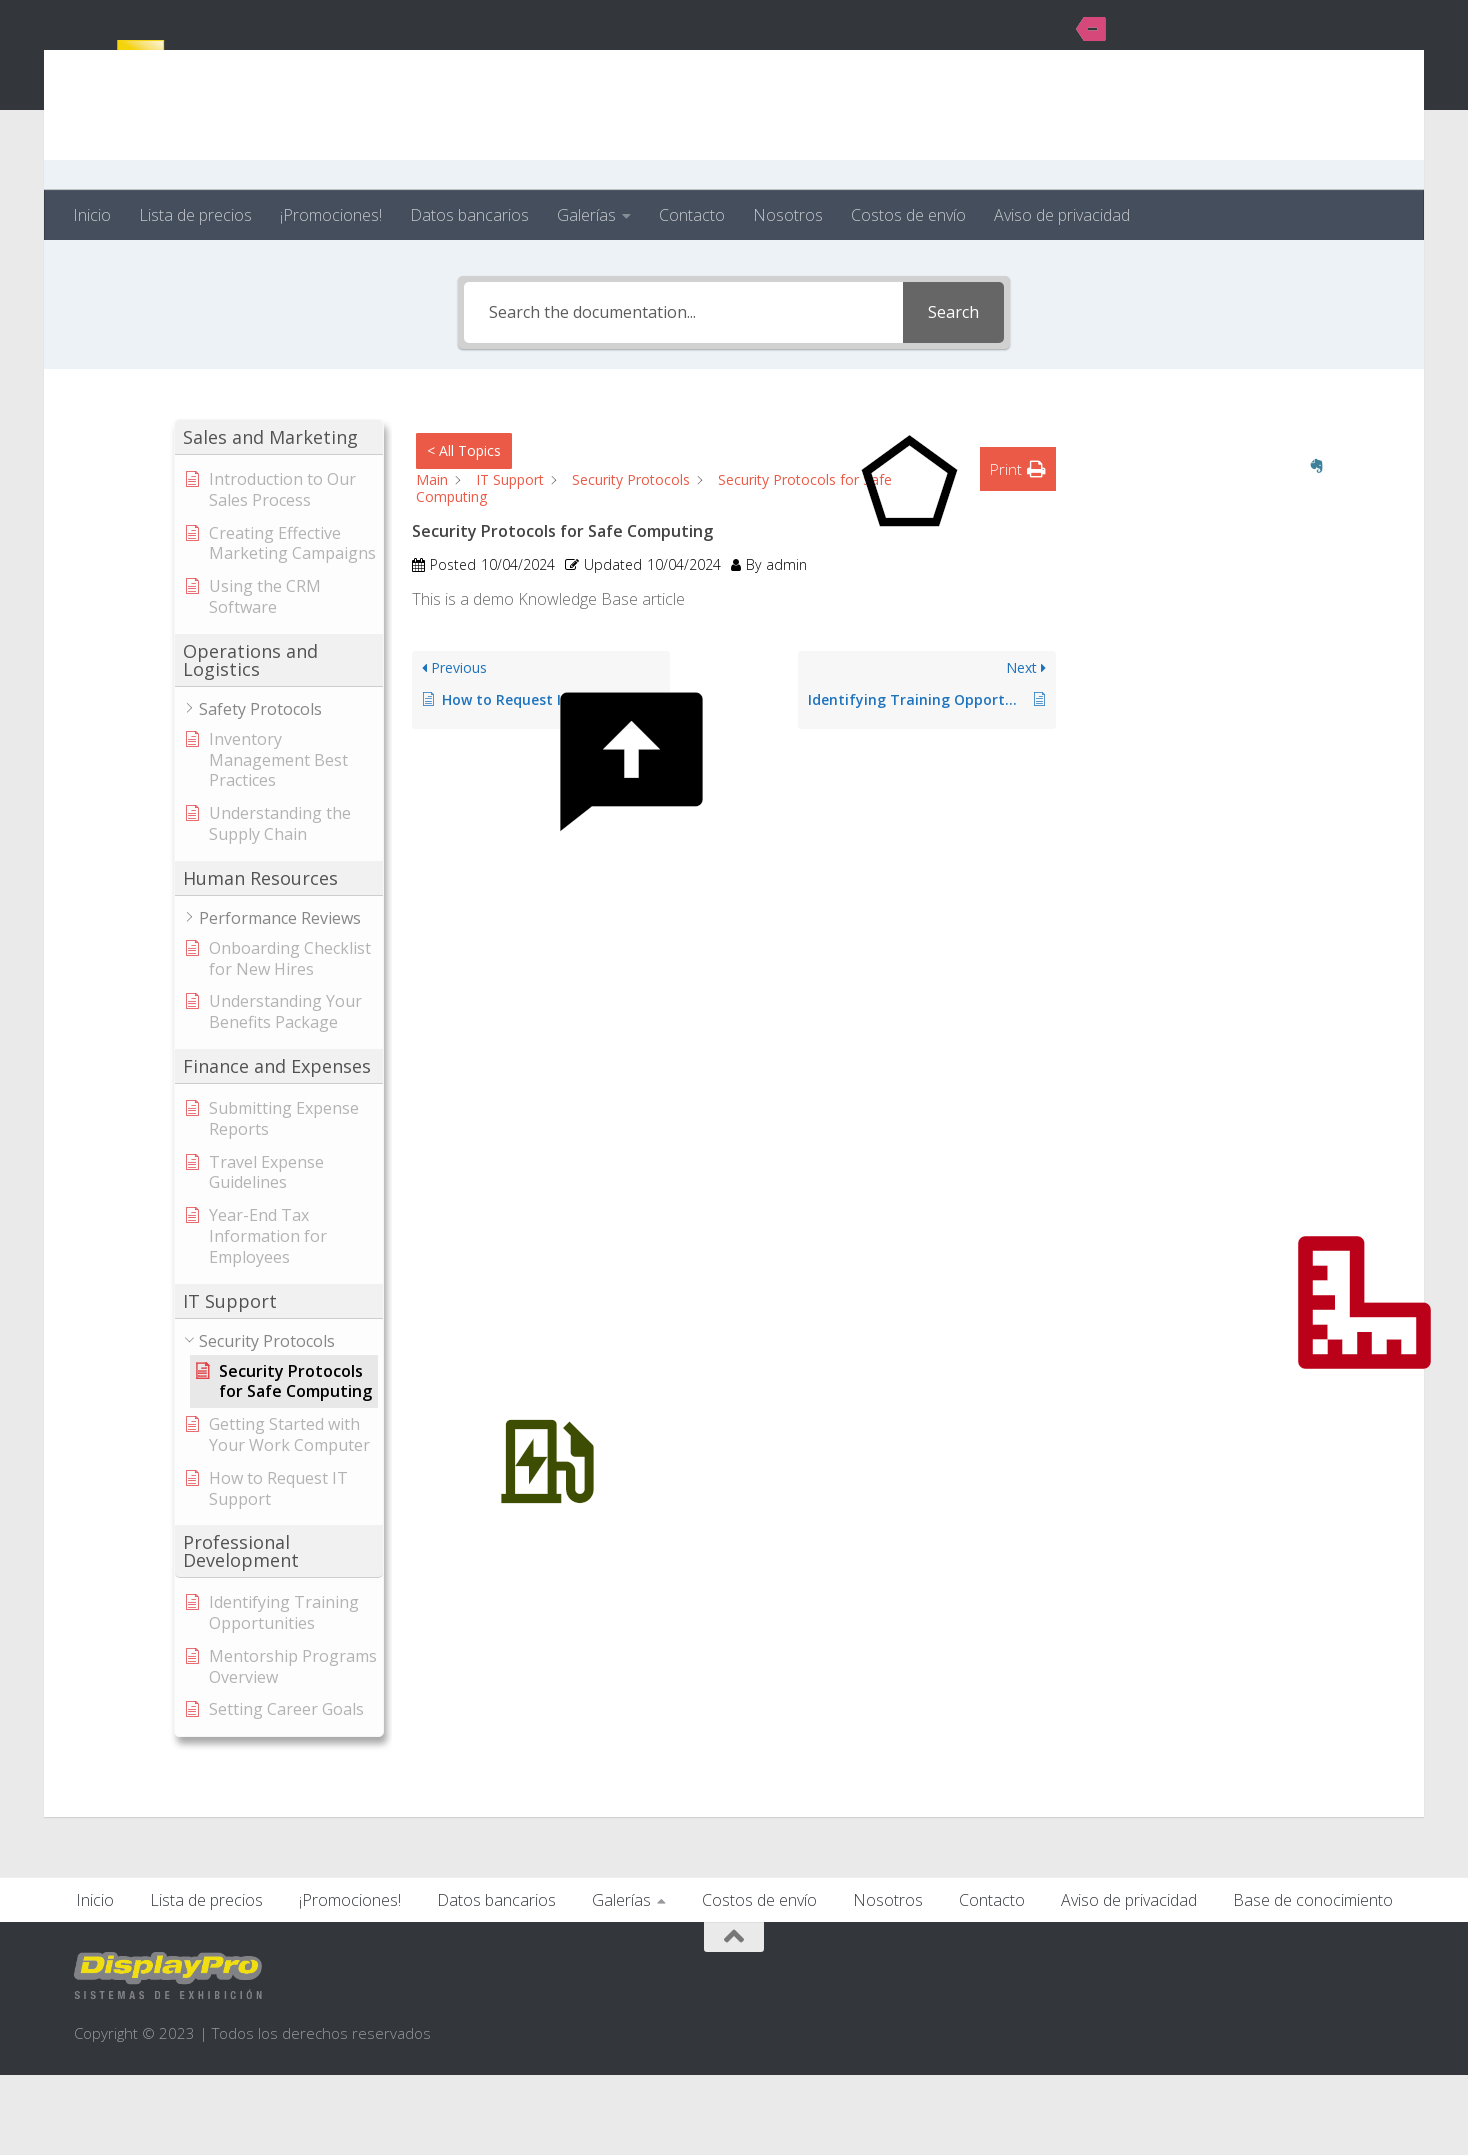  I want to click on upload a file to the conversation, so click(631, 756).